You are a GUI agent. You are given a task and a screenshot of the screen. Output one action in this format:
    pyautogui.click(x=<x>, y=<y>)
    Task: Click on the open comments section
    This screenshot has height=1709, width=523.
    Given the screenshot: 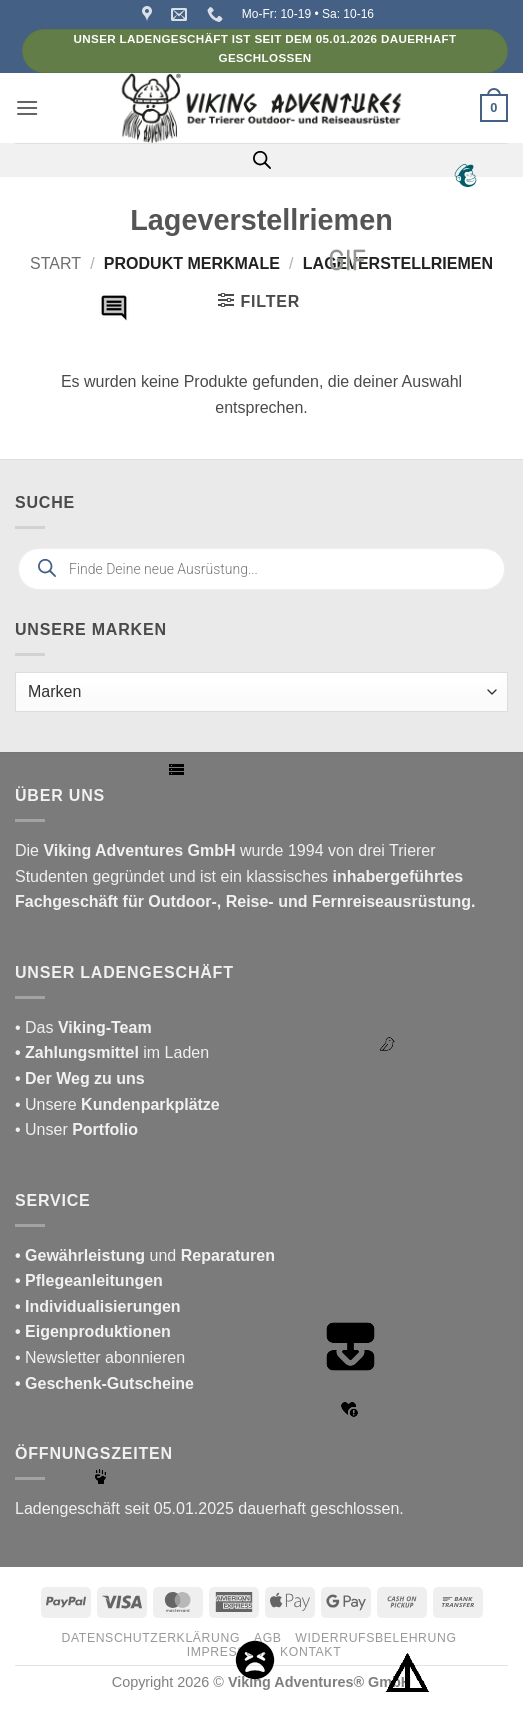 What is the action you would take?
    pyautogui.click(x=114, y=308)
    